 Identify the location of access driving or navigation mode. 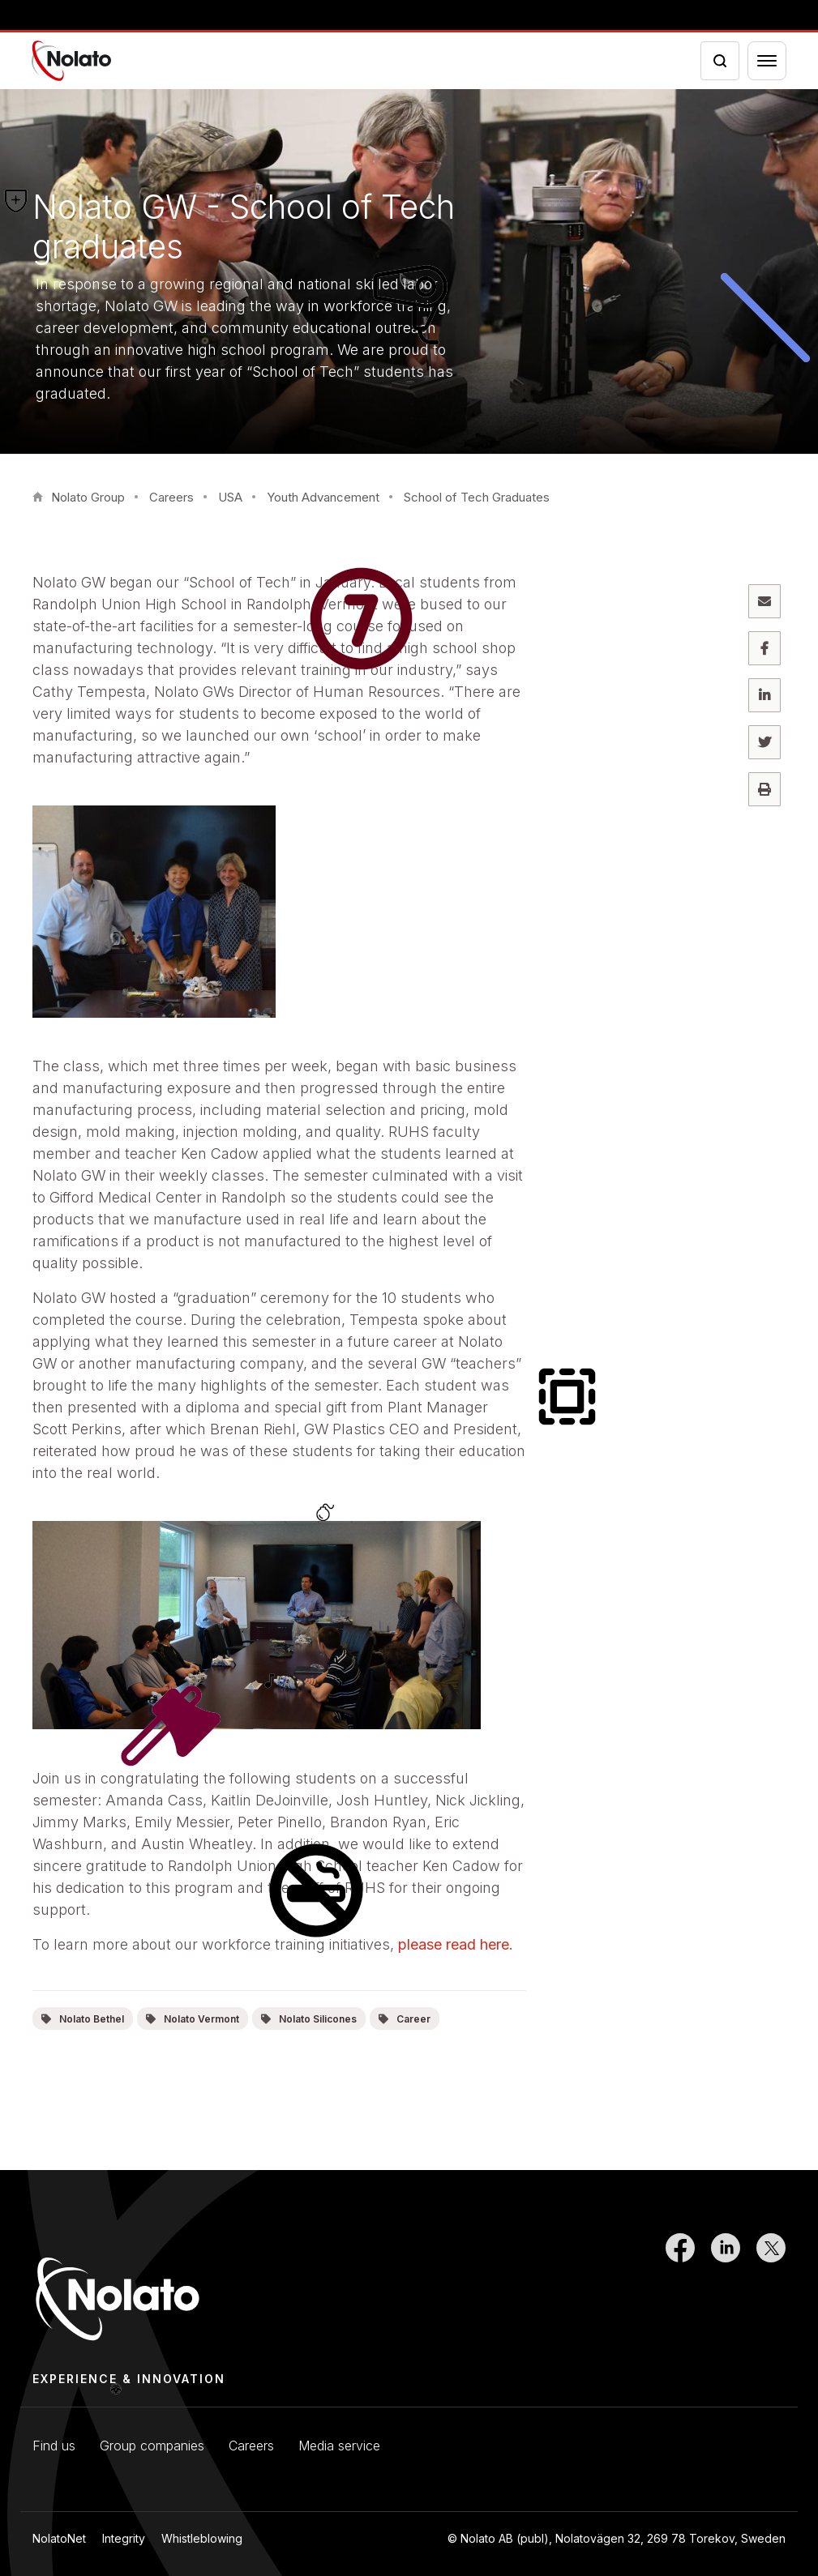
(116, 2389).